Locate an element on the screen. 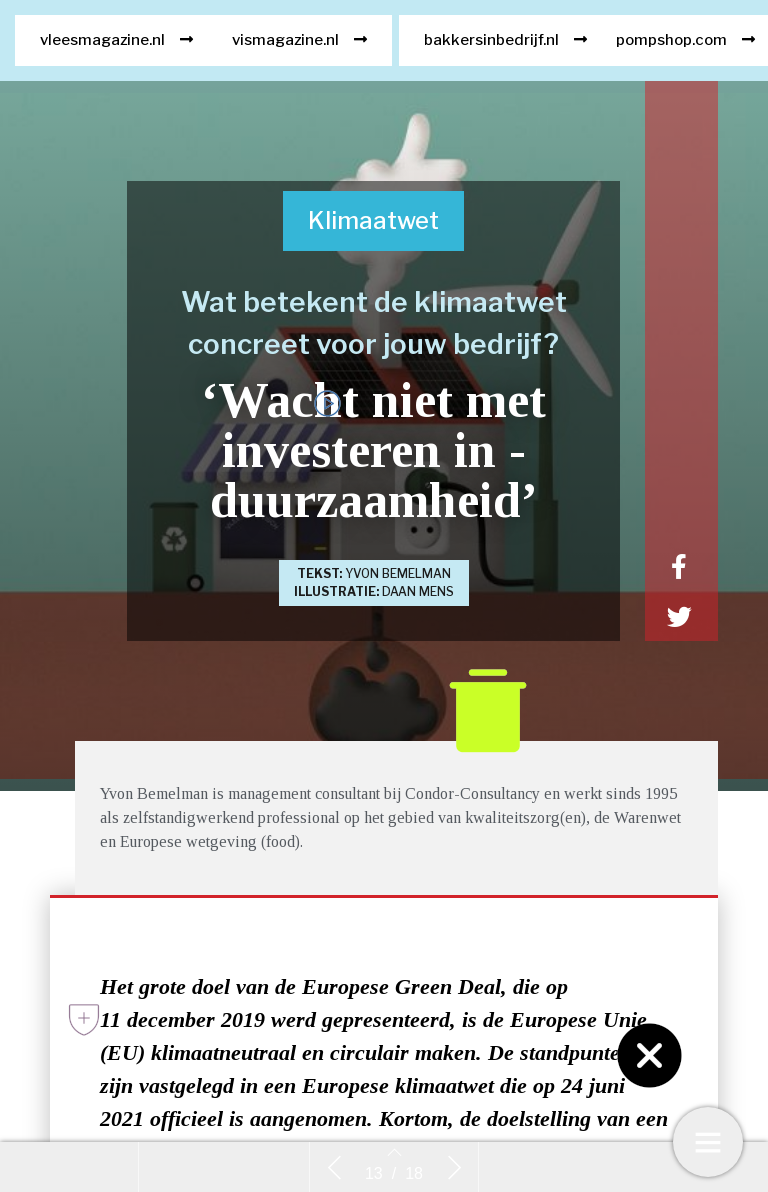  close or dismiss a dialog is located at coordinates (649, 1055).